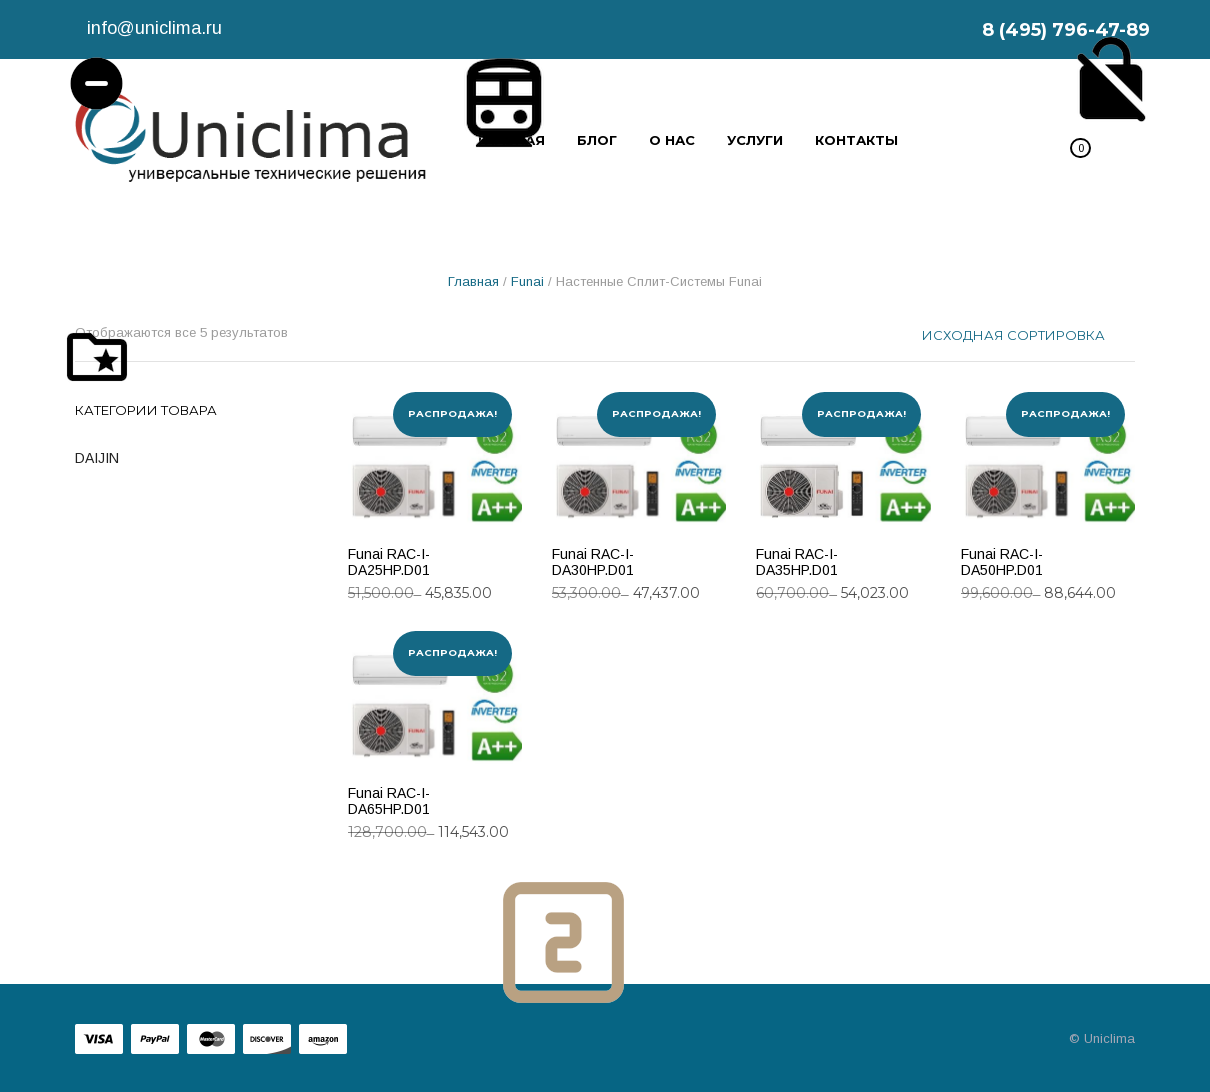 The image size is (1210, 1092). Describe the element at coordinates (97, 357) in the screenshot. I see `access your starred or favorite files` at that location.